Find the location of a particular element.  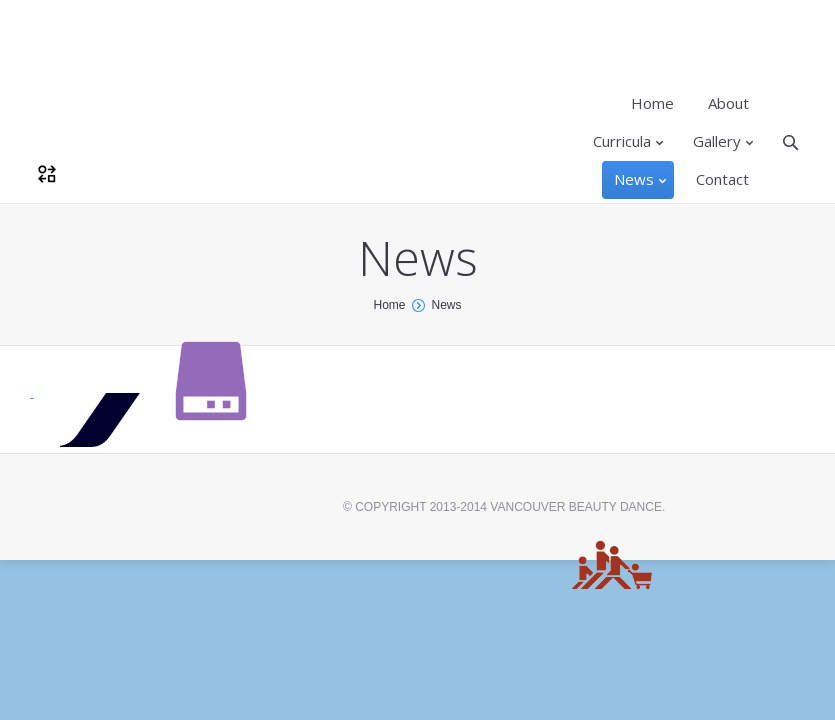

visit the Air France website or app is located at coordinates (100, 420).